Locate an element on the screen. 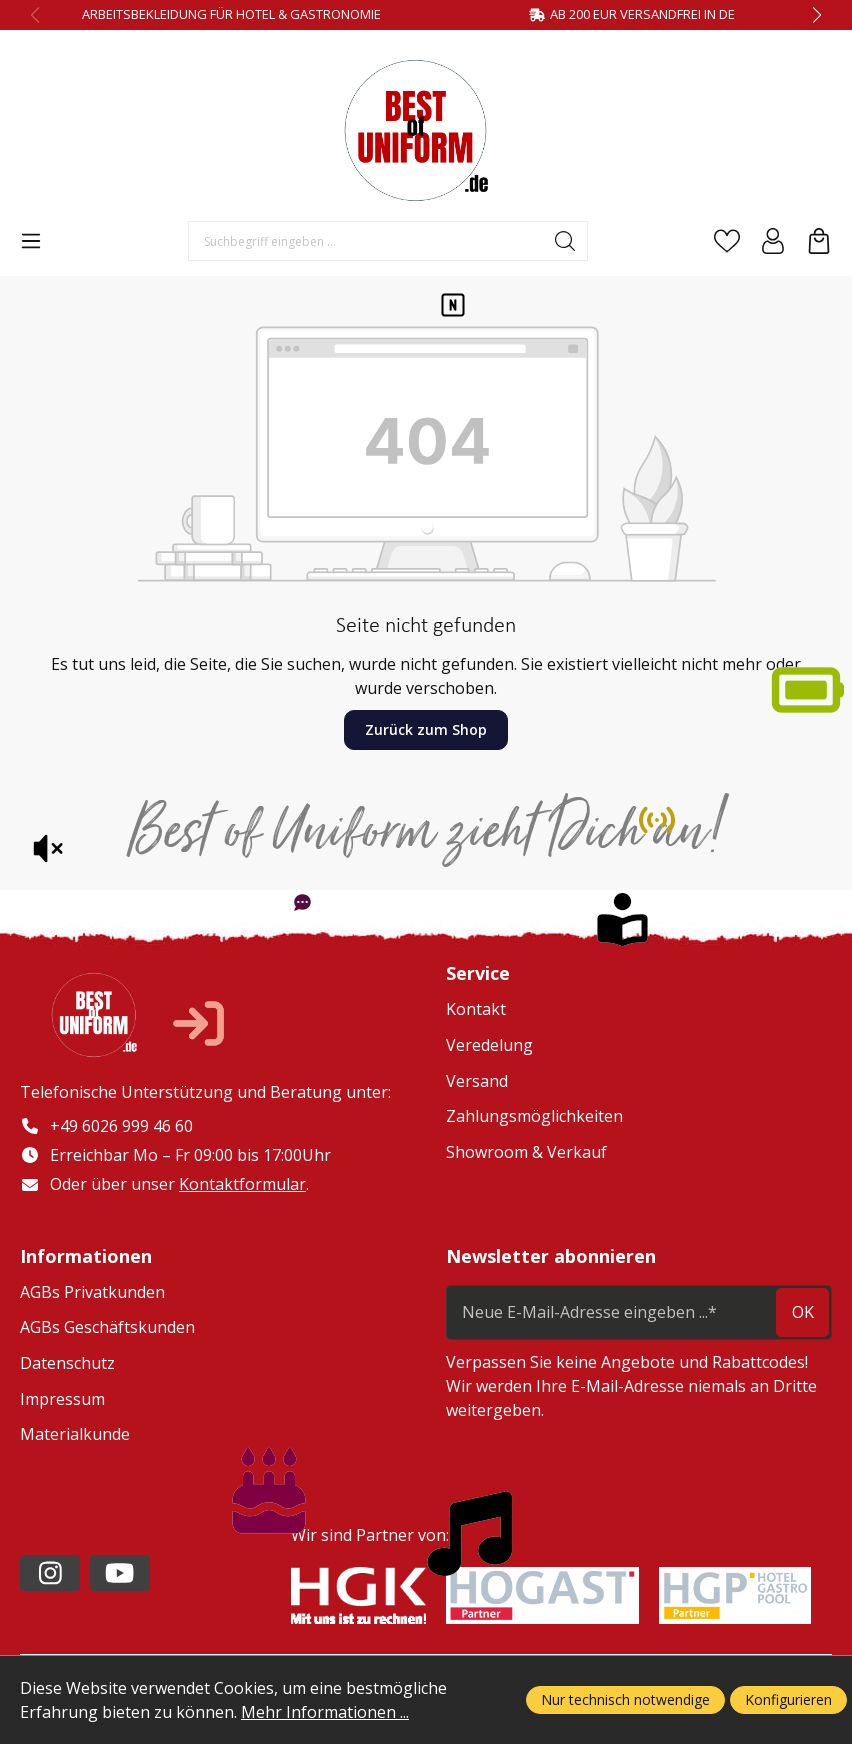  log in to your account is located at coordinates (198, 1023).